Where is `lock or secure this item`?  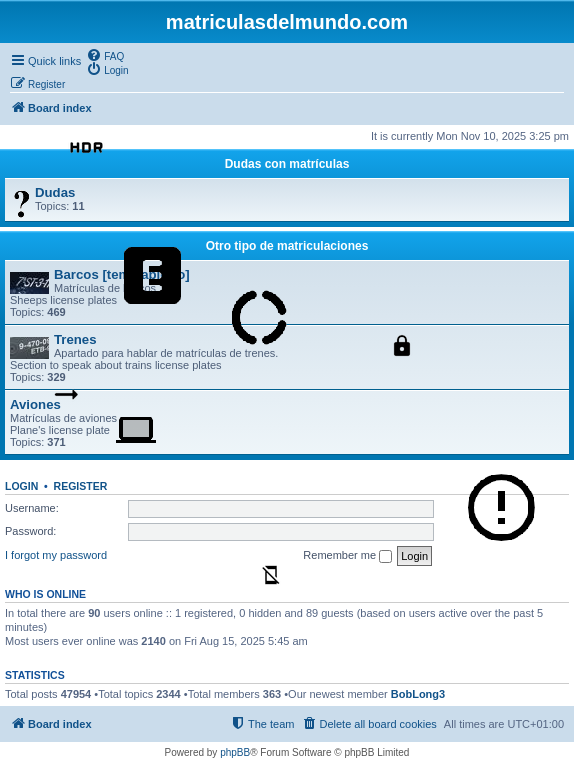
lock or secure this item is located at coordinates (402, 346).